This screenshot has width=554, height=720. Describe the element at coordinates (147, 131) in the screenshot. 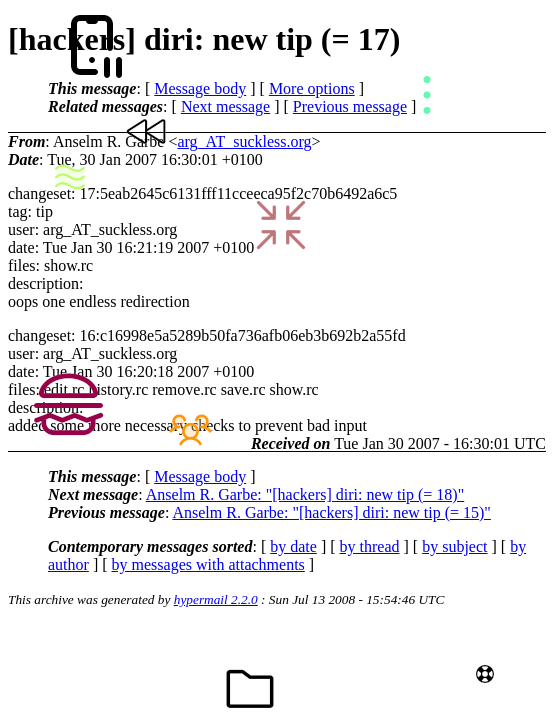

I see `rewind or skip backward in media playback` at that location.